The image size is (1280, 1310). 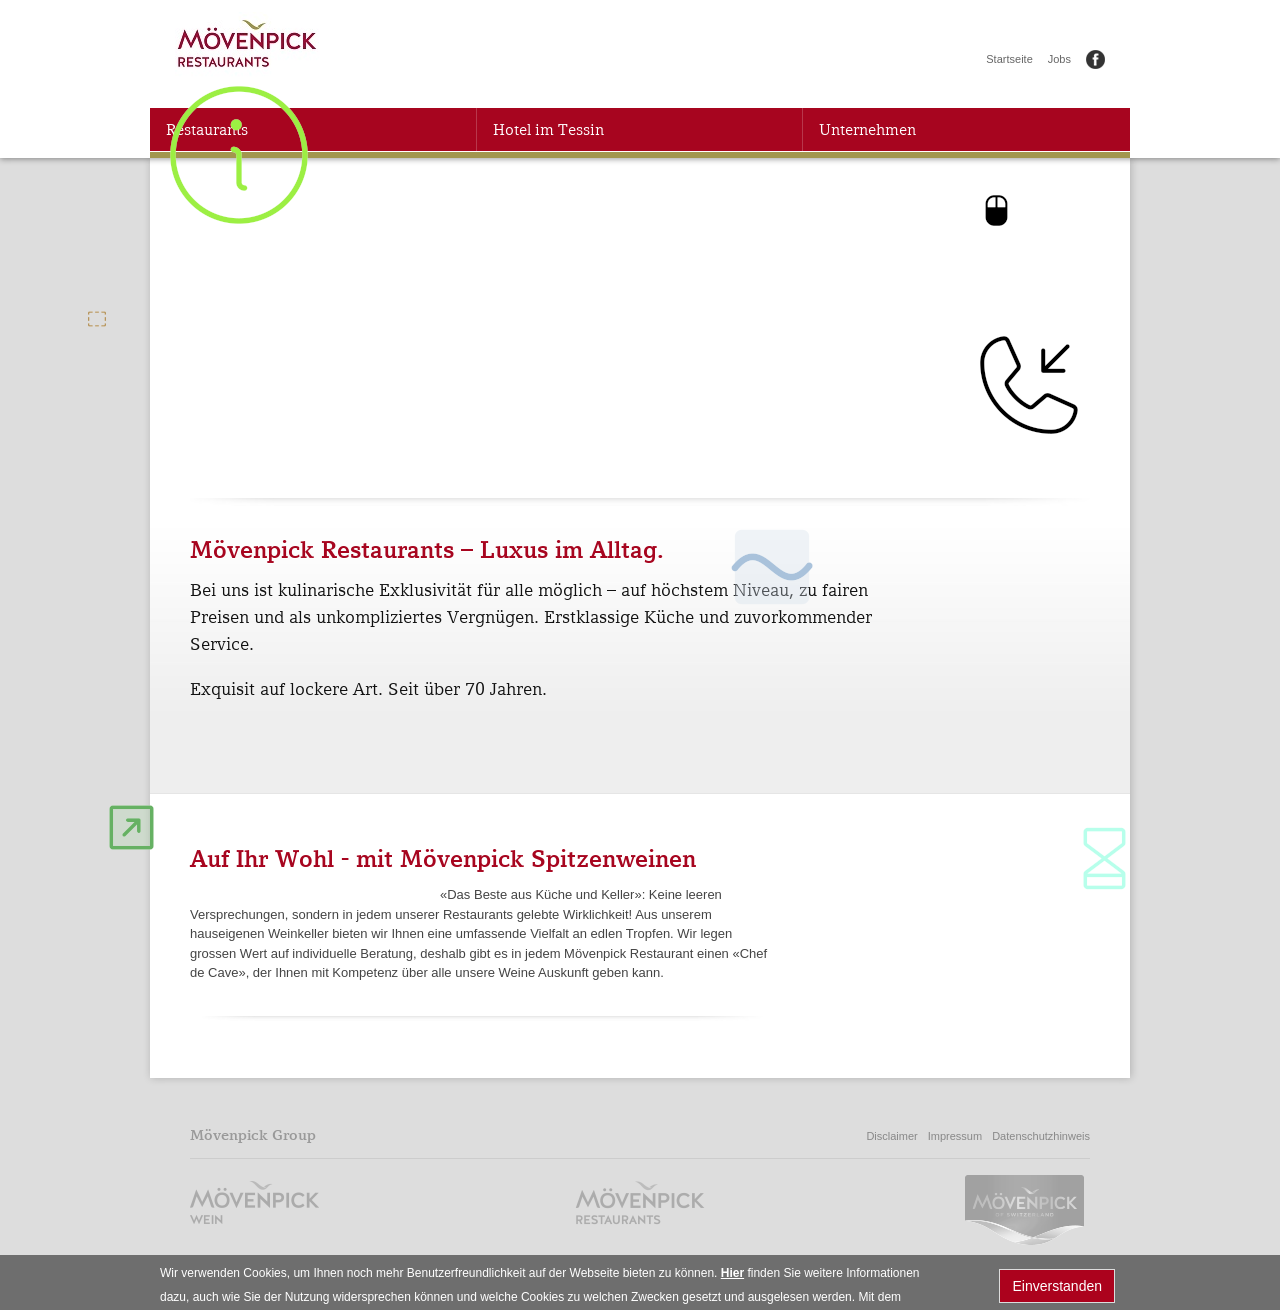 What do you see at coordinates (1031, 383) in the screenshot?
I see `incoming call notification` at bounding box center [1031, 383].